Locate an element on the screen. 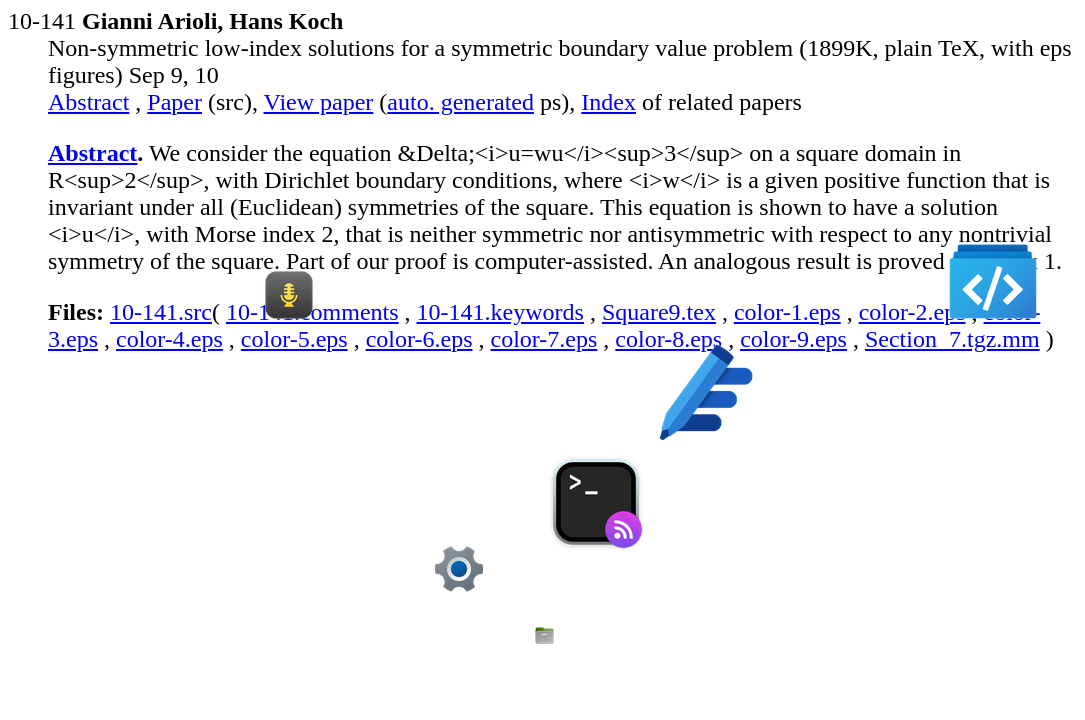 This screenshot has width=1085, height=720. open windows settings is located at coordinates (459, 569).